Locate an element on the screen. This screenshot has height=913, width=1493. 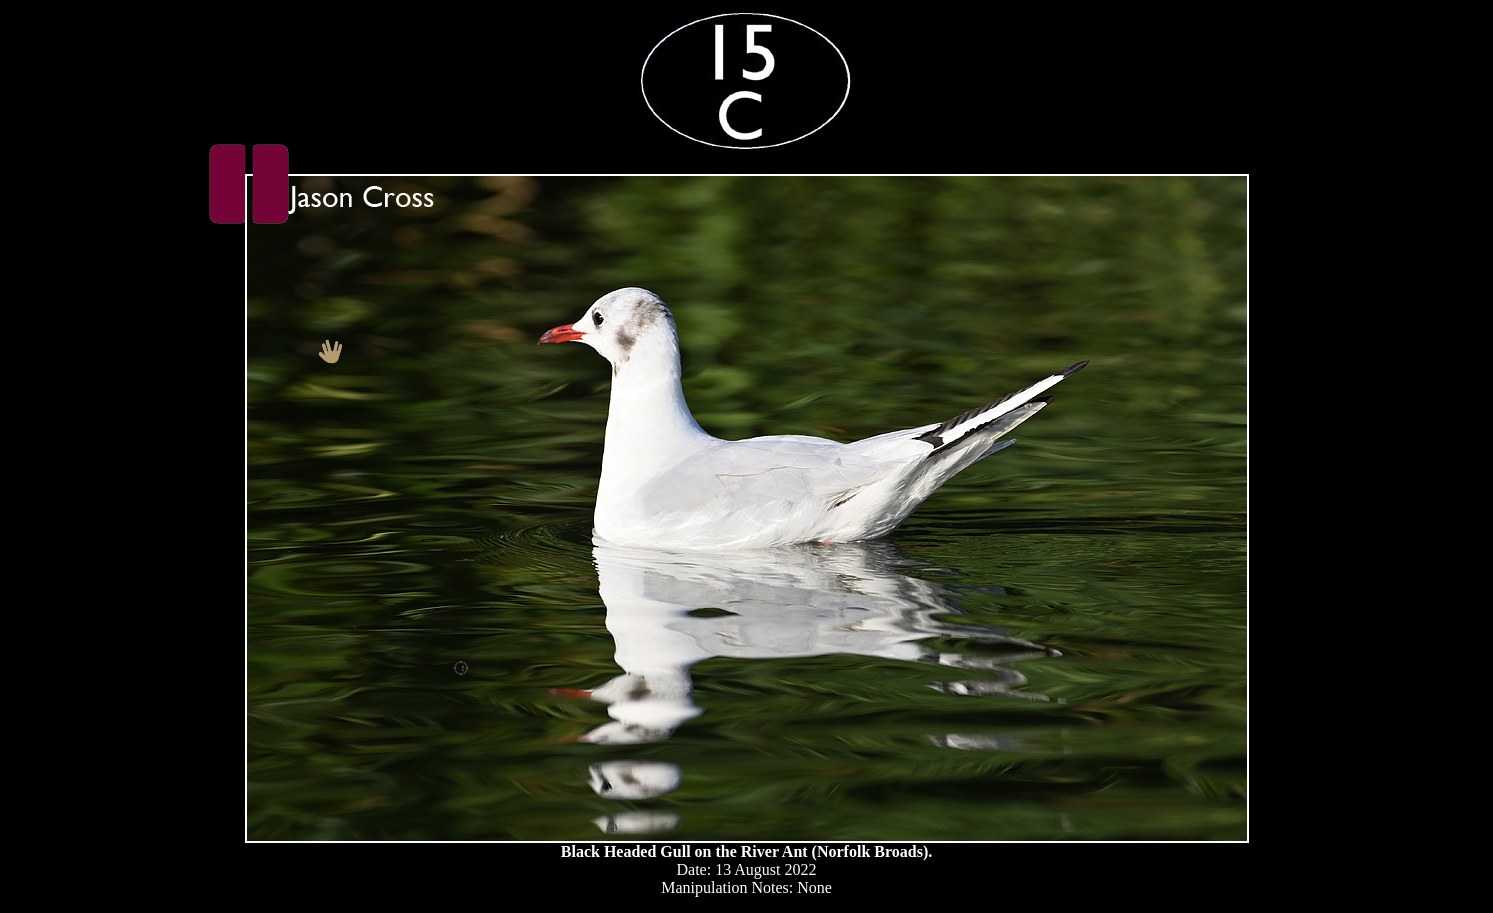
indicates registered trademark status is located at coordinates (461, 668).